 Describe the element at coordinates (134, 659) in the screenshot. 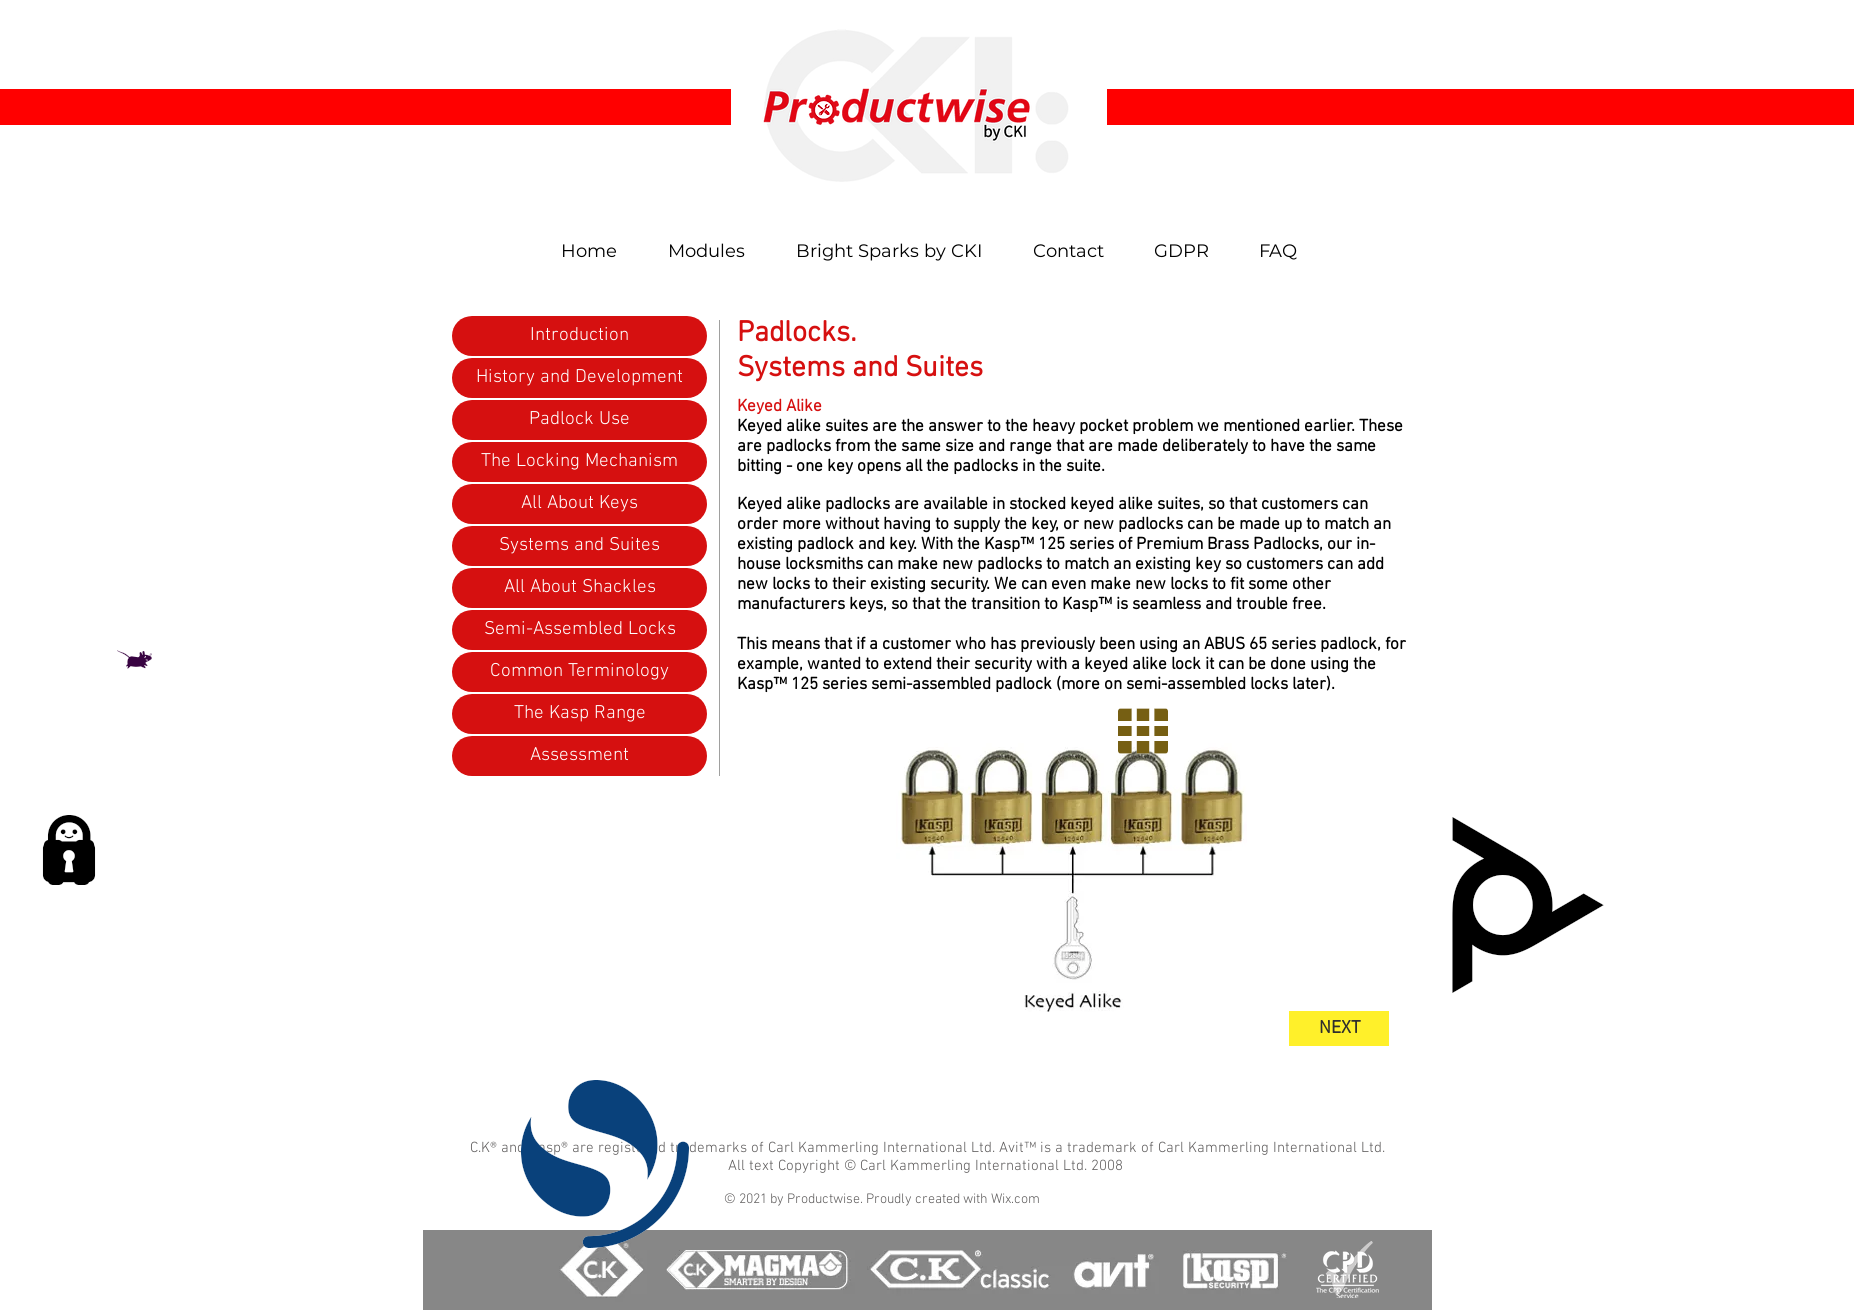

I see `xfce desktop environment logo` at that location.